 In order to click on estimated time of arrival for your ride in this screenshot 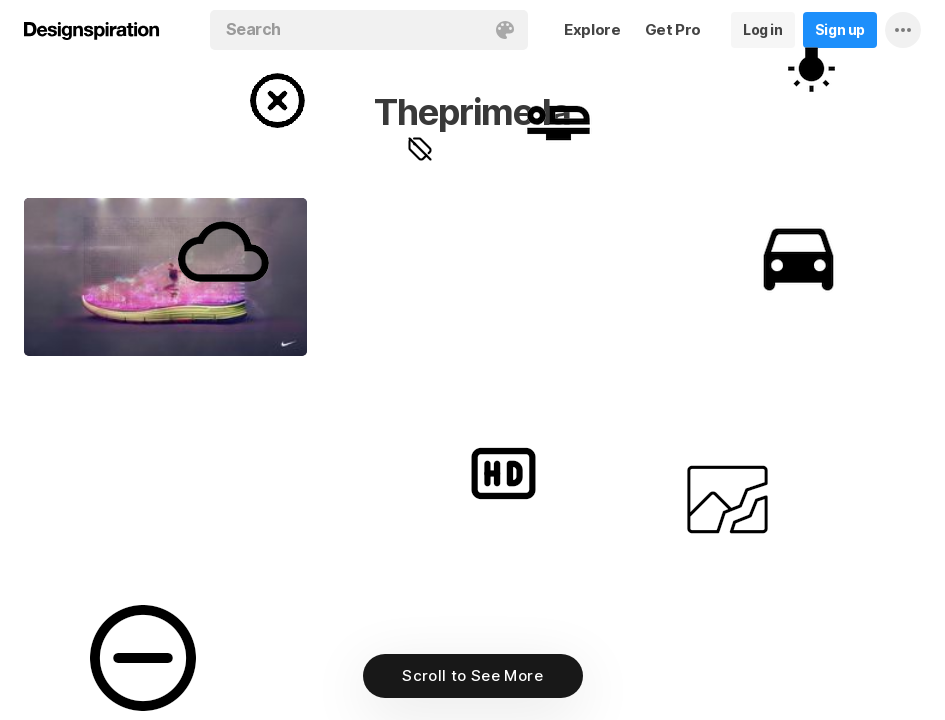, I will do `click(798, 259)`.